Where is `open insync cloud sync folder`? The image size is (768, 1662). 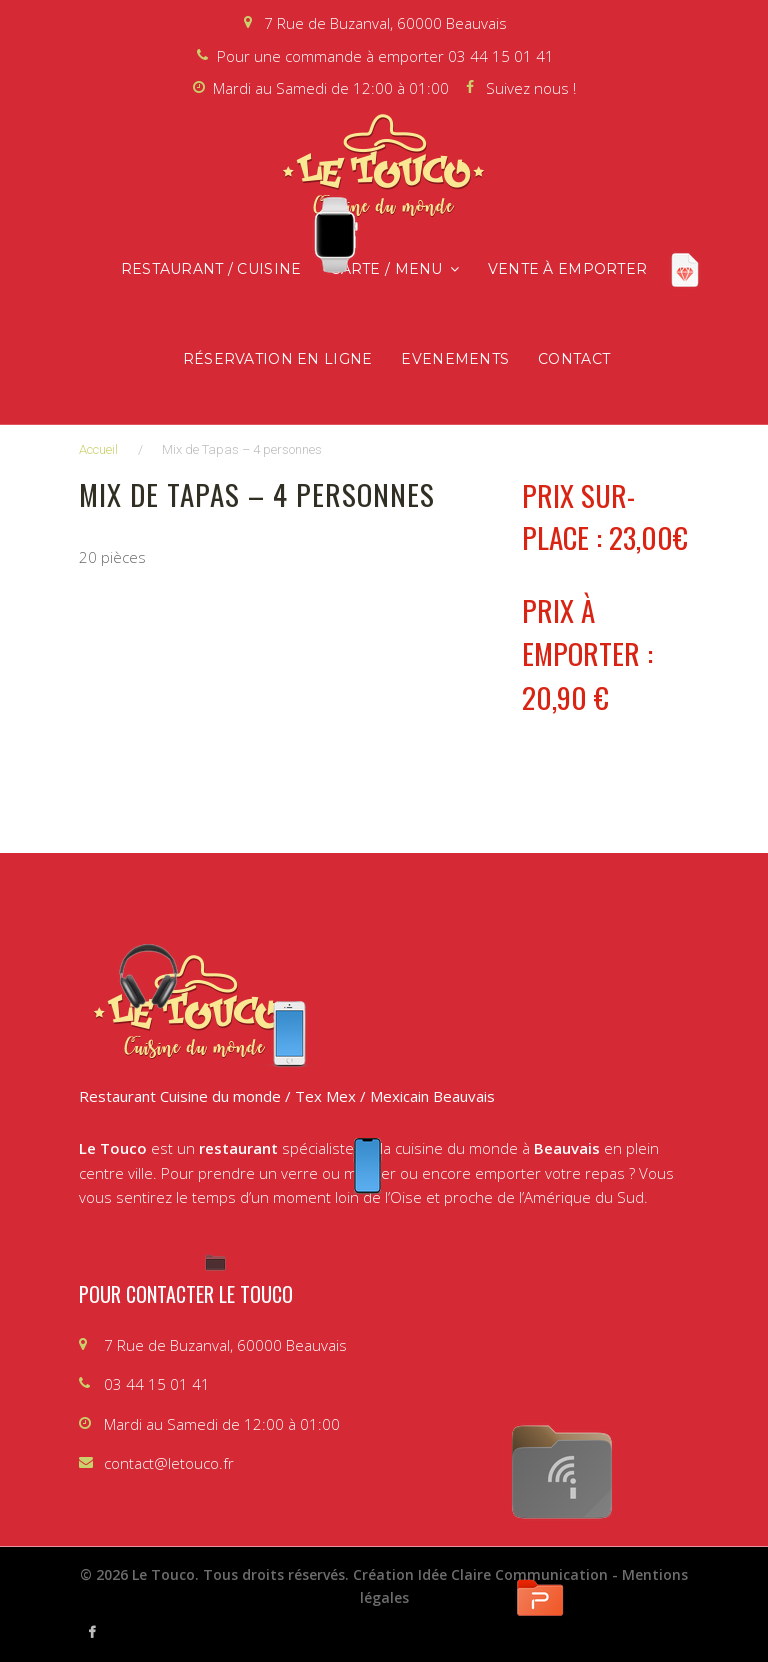
open insync cloud sync folder is located at coordinates (562, 1472).